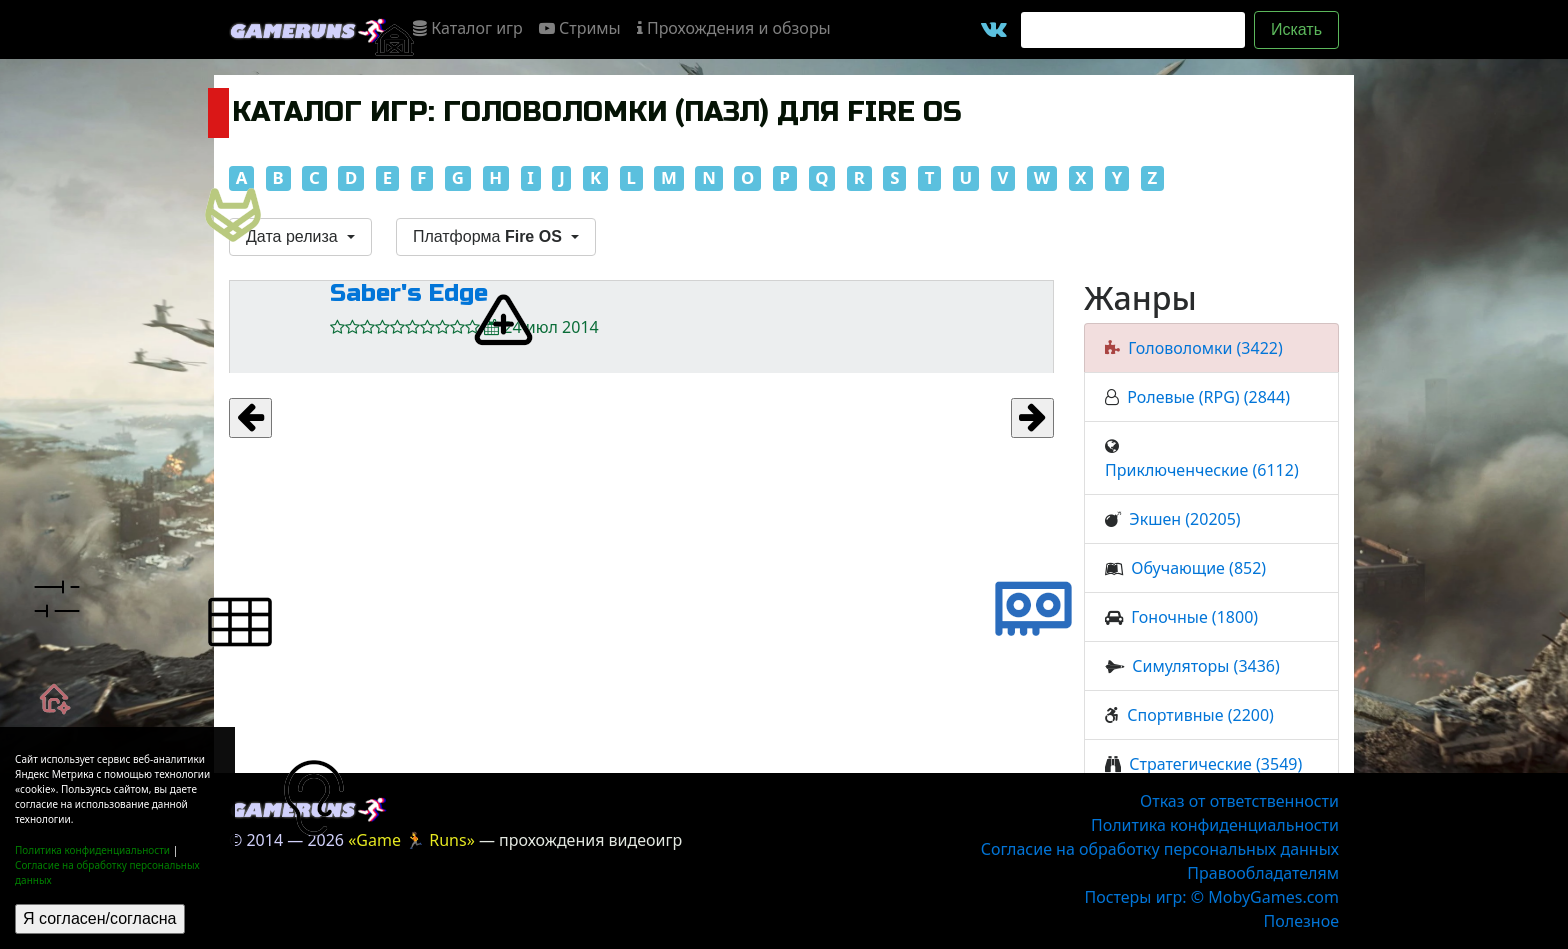 This screenshot has height=949, width=1568. I want to click on open GitLab repository, so click(233, 214).